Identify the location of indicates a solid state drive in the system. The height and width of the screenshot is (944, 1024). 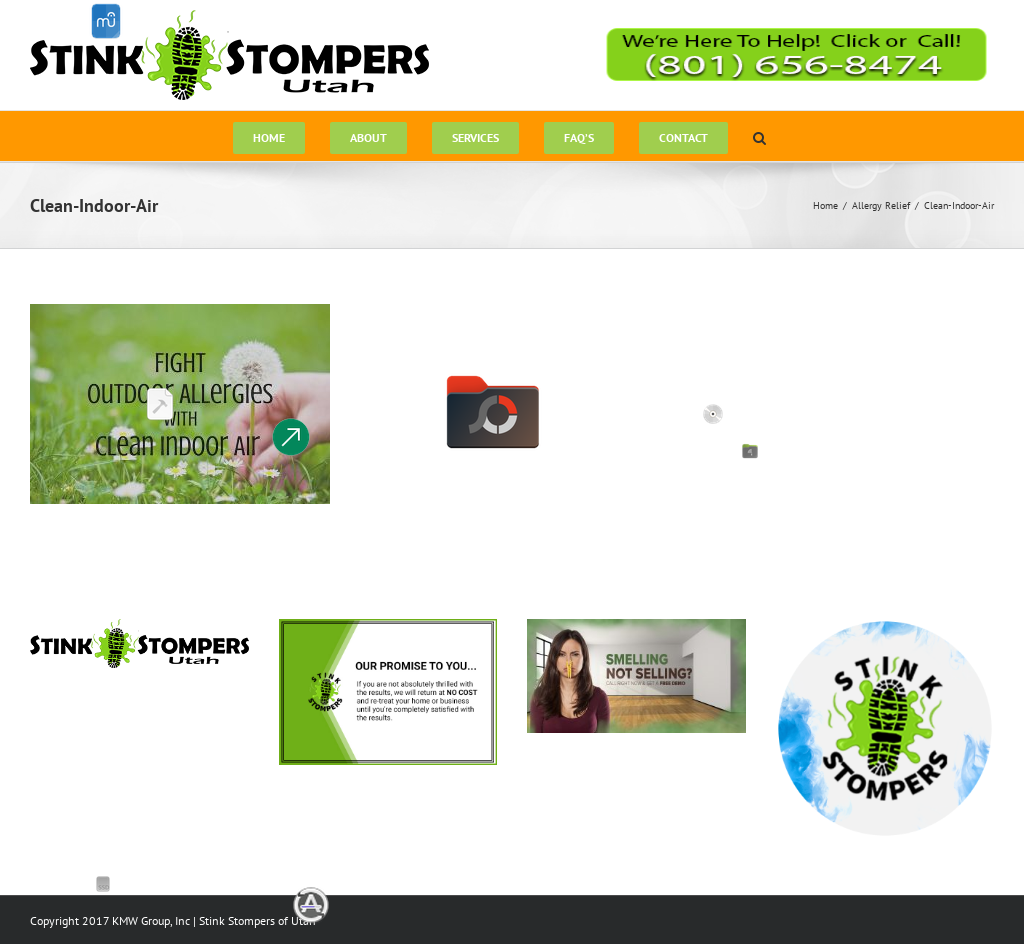
(103, 884).